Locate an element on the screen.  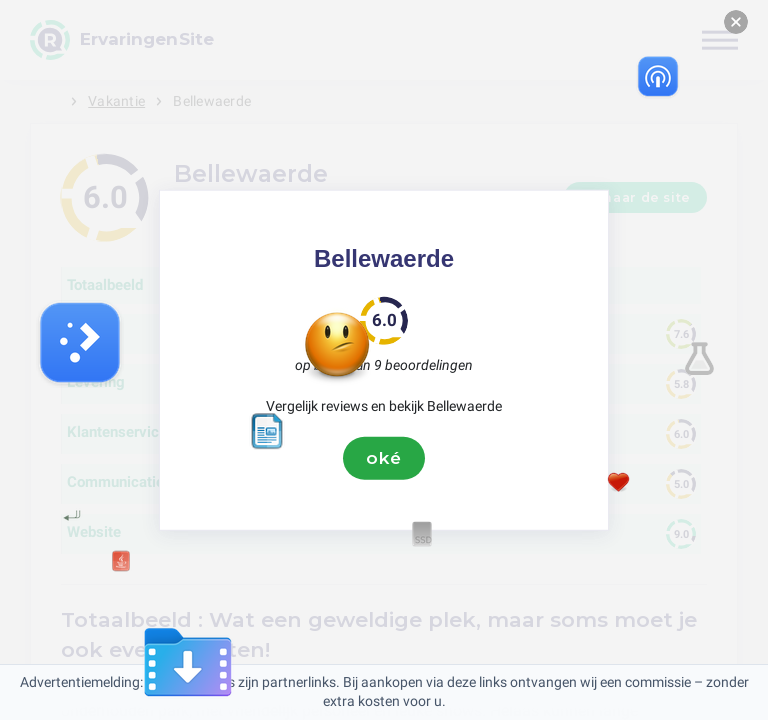
indicates a solid state drive (SSD) storage device is located at coordinates (422, 534).